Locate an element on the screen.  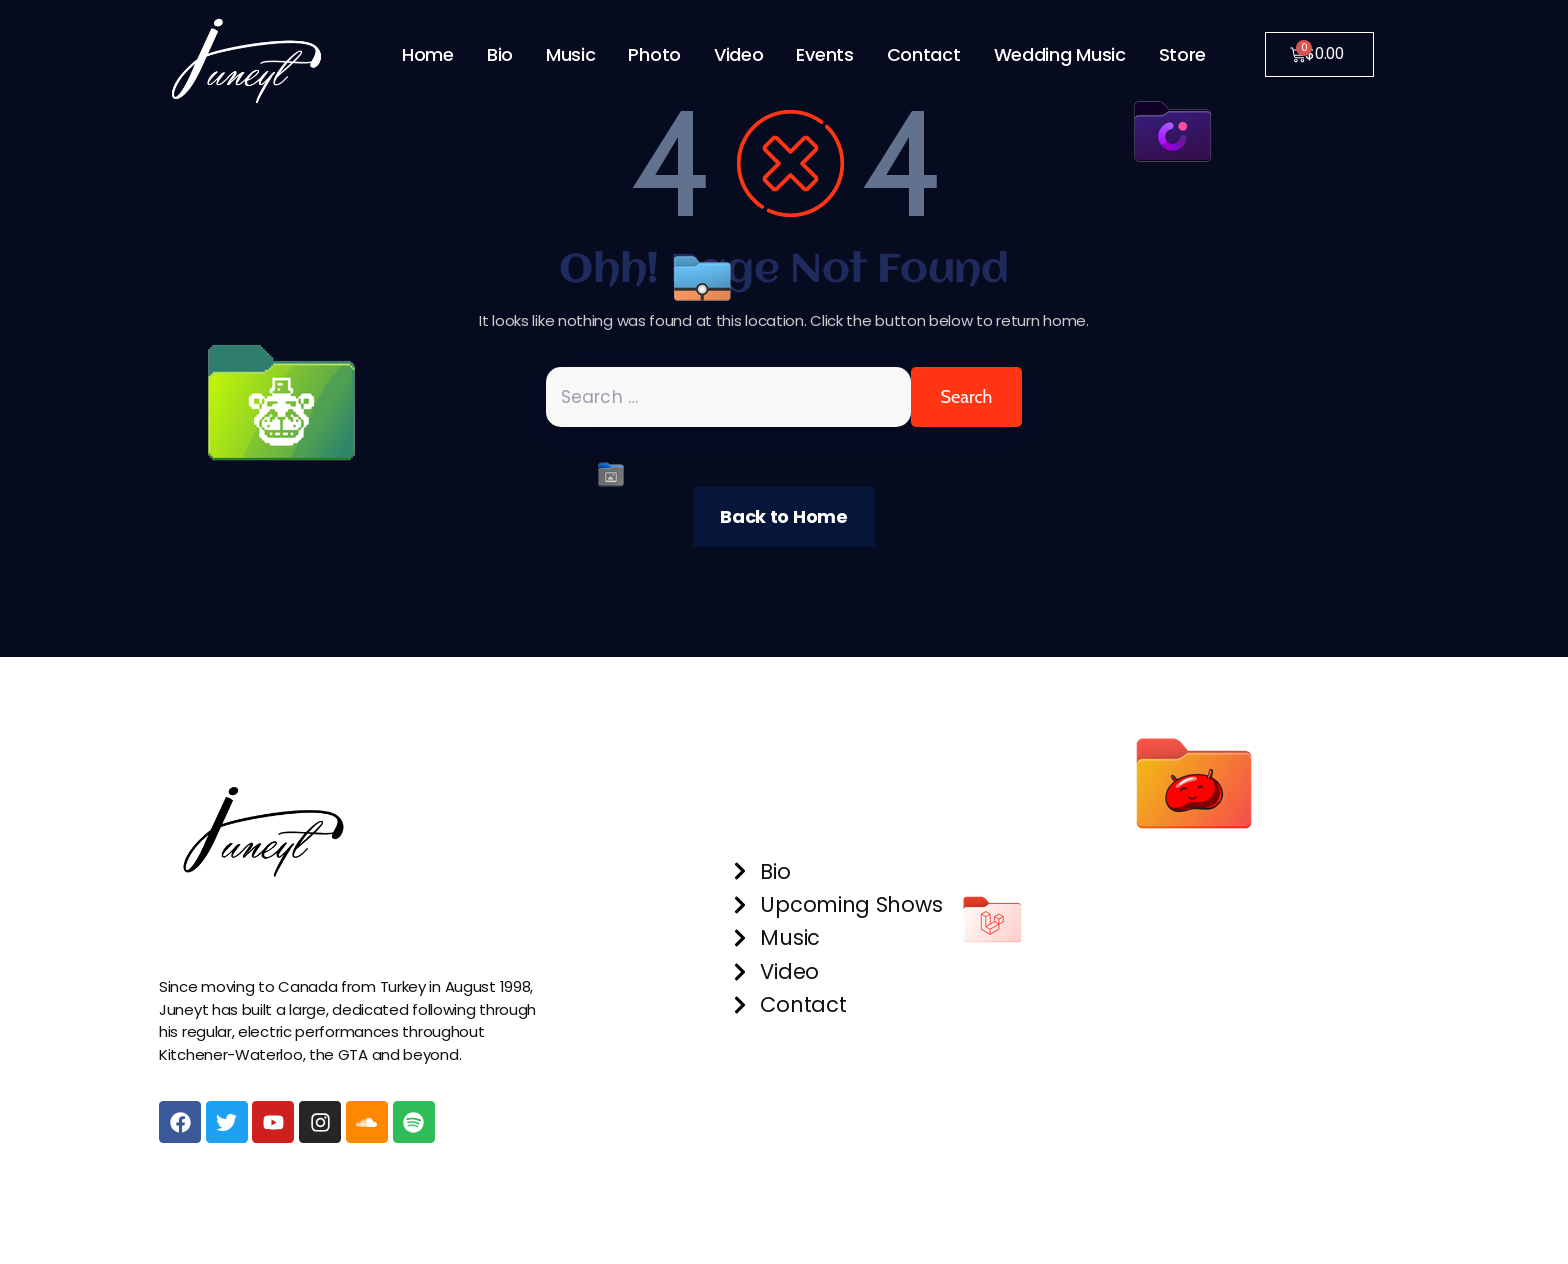
open wondershare democreator project folder is located at coordinates (1172, 133).